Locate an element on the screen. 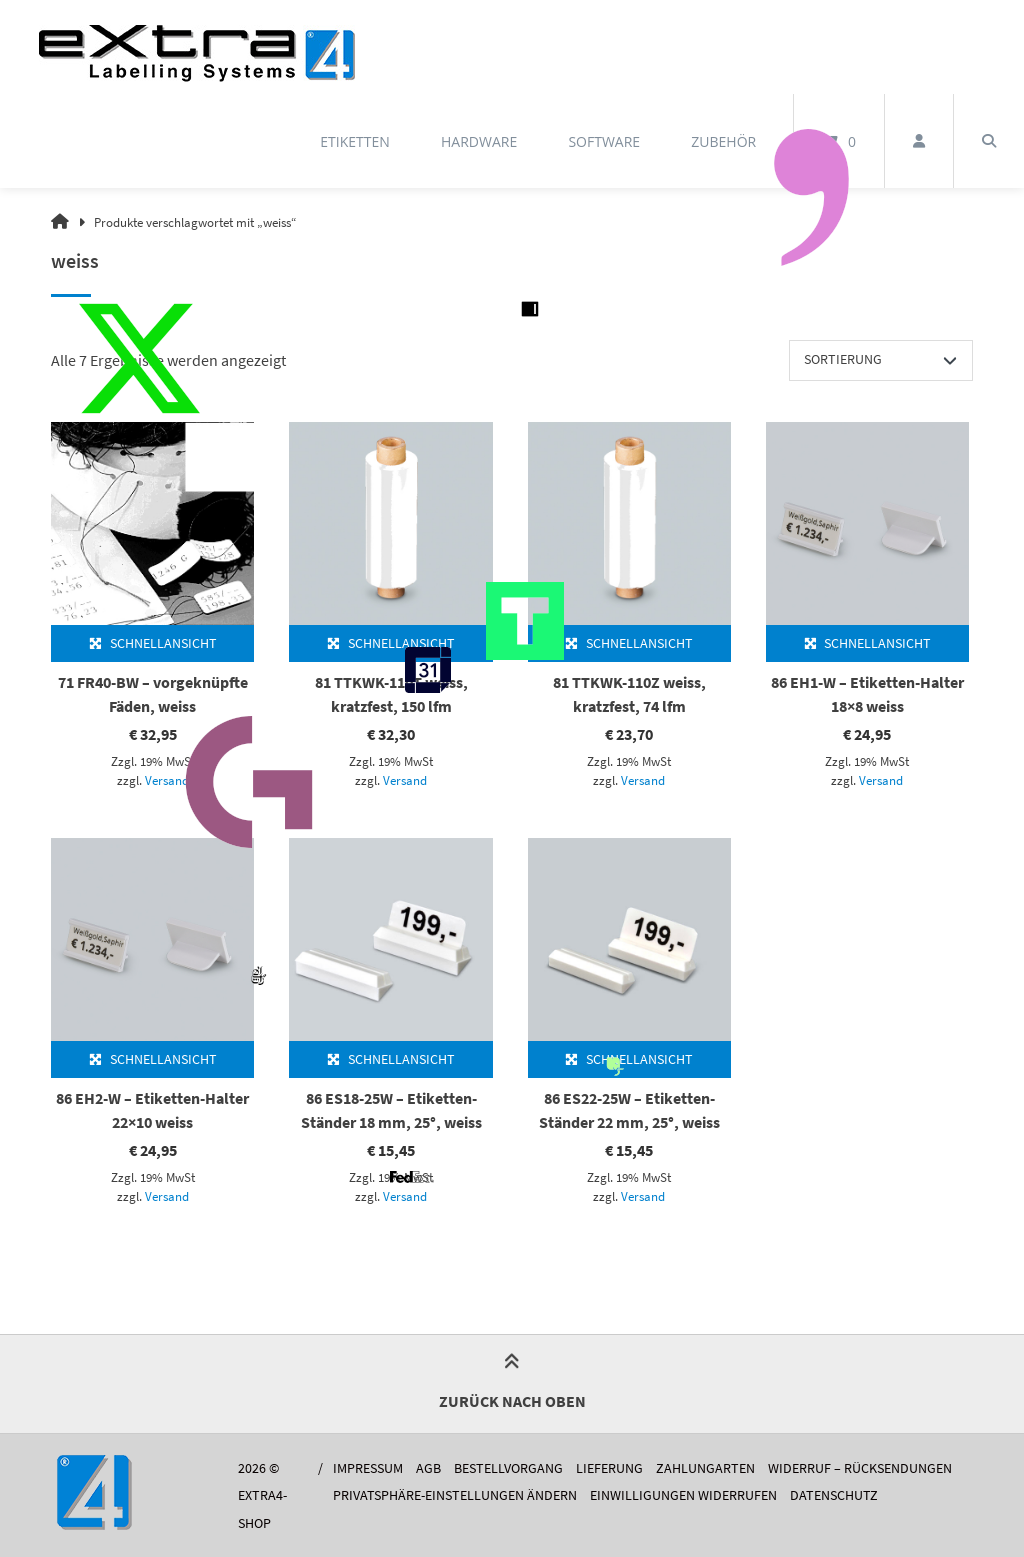 This screenshot has width=1024, height=1557. open the TV Time app is located at coordinates (525, 621).